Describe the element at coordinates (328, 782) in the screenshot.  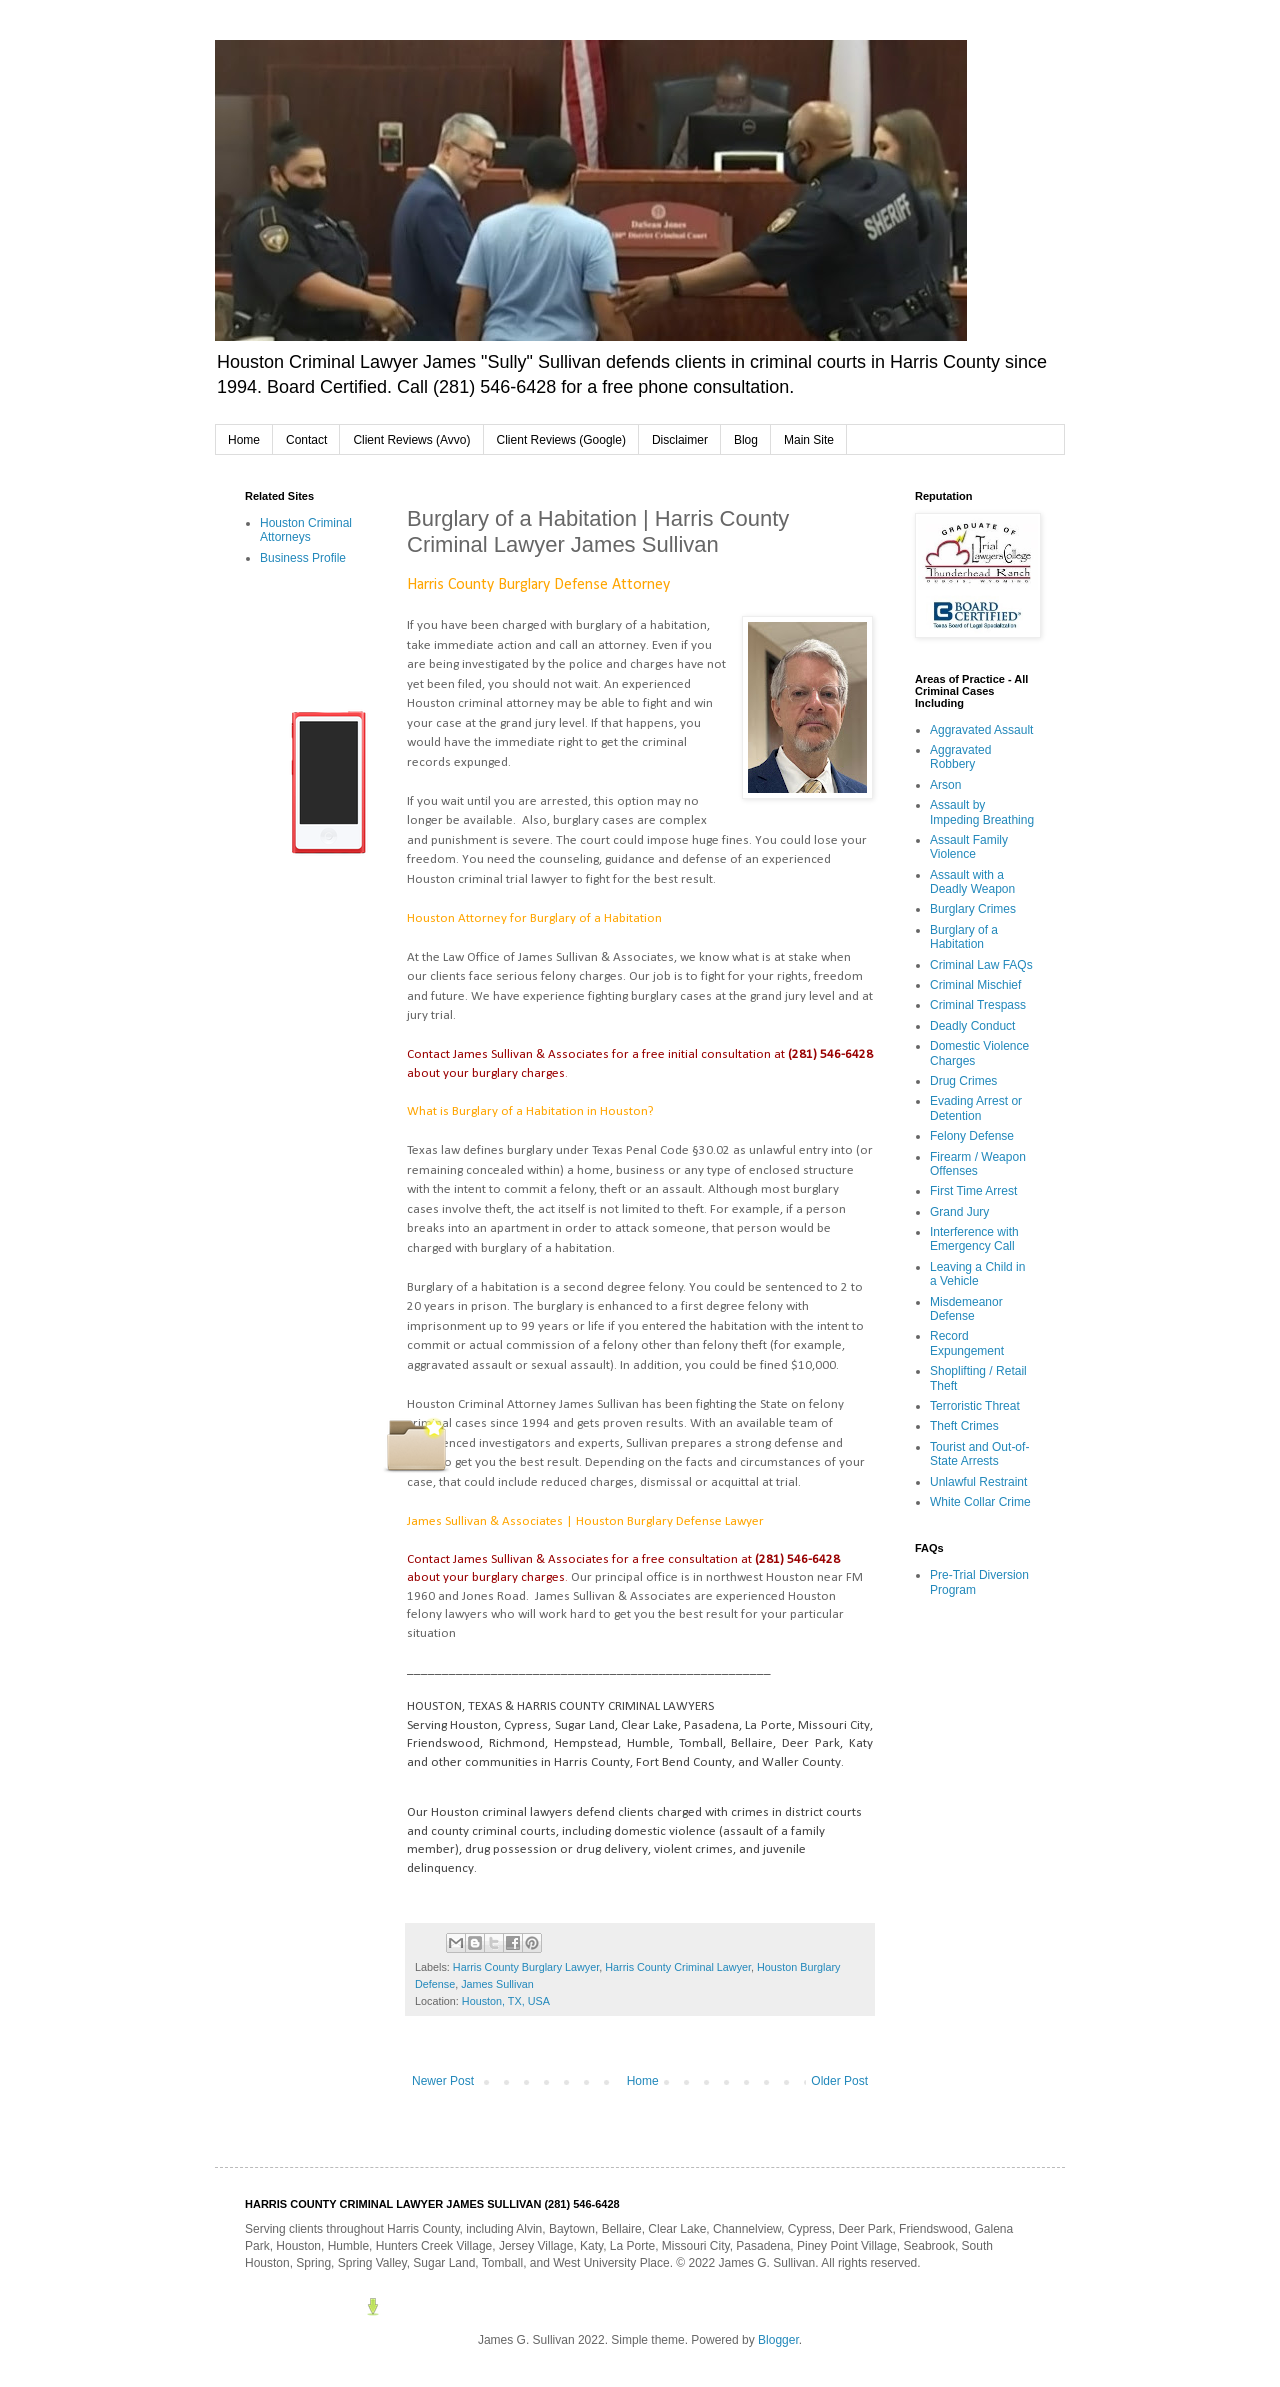
I see `iPod nano device in red` at that location.